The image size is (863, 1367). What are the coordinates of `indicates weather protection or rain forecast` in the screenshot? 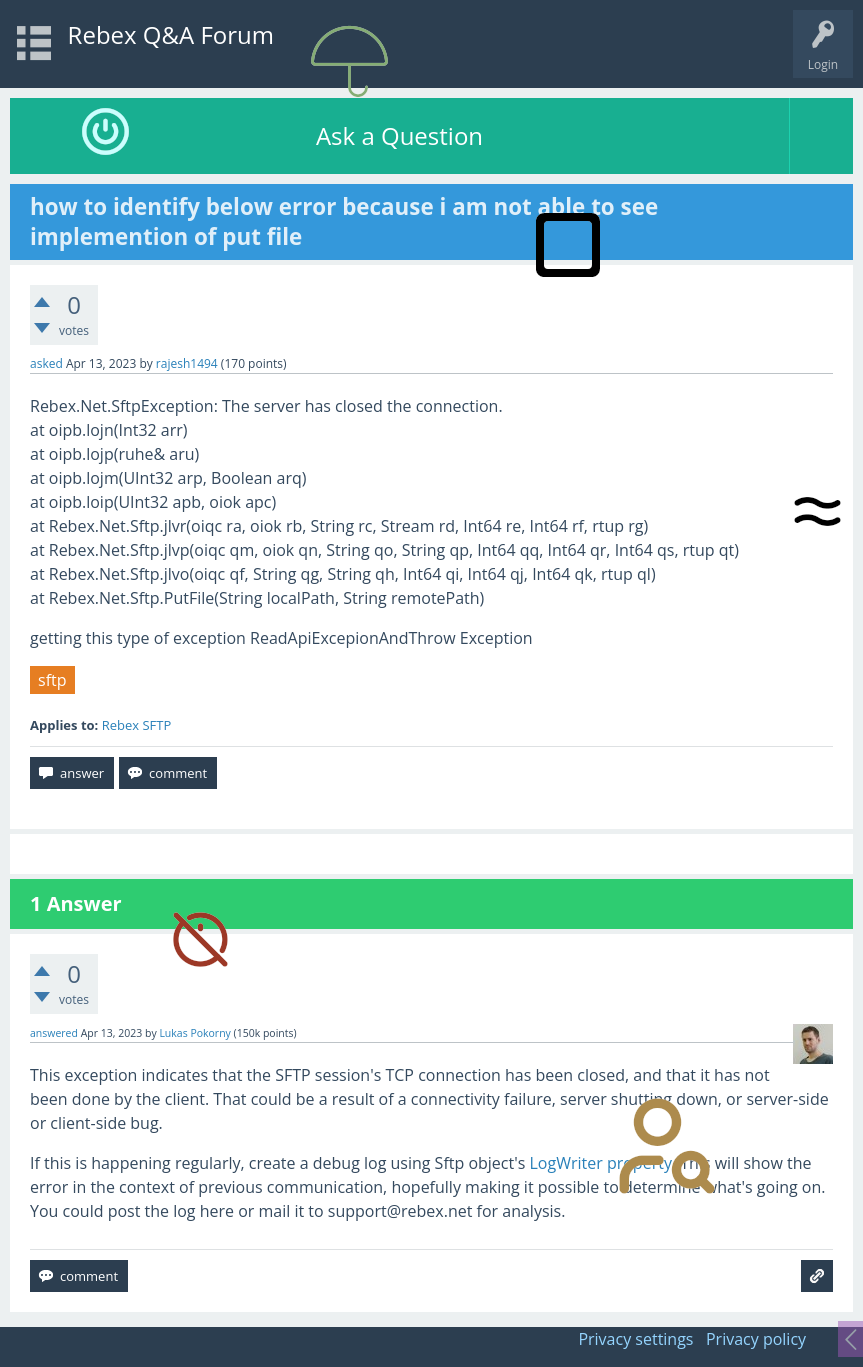 It's located at (349, 61).